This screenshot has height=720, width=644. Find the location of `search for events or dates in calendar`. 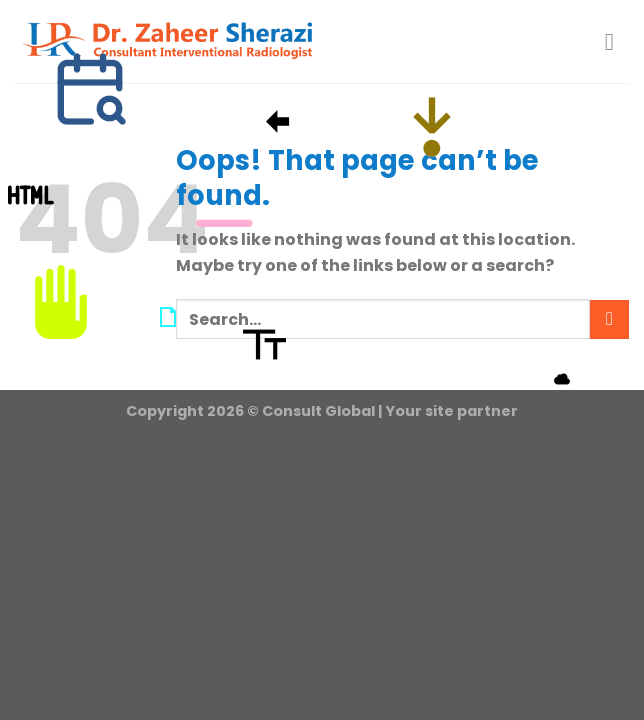

search for events or dates in calendar is located at coordinates (90, 89).